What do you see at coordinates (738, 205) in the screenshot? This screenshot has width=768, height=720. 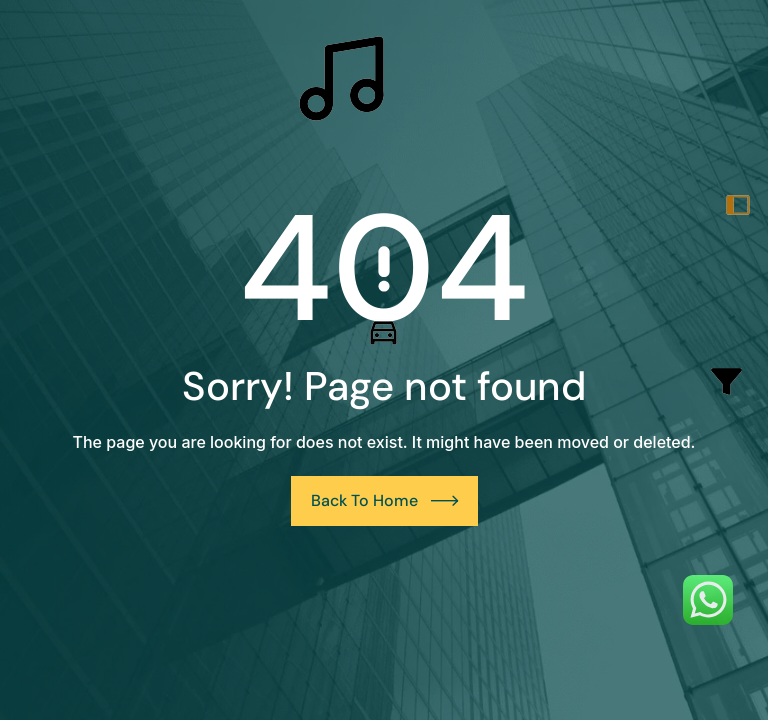 I see `toggle sidebar panel visibility` at bounding box center [738, 205].